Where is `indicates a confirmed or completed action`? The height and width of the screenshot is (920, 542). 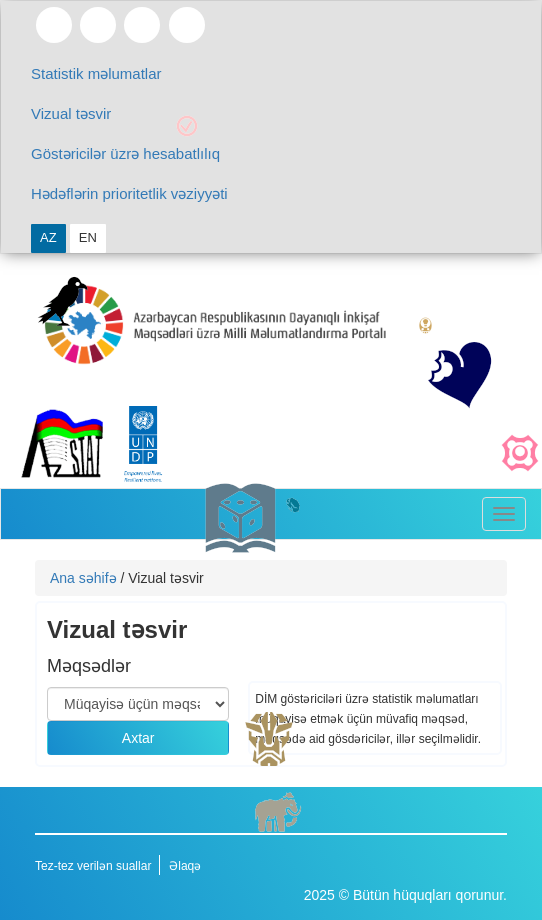 indicates a confirmed or completed action is located at coordinates (187, 126).